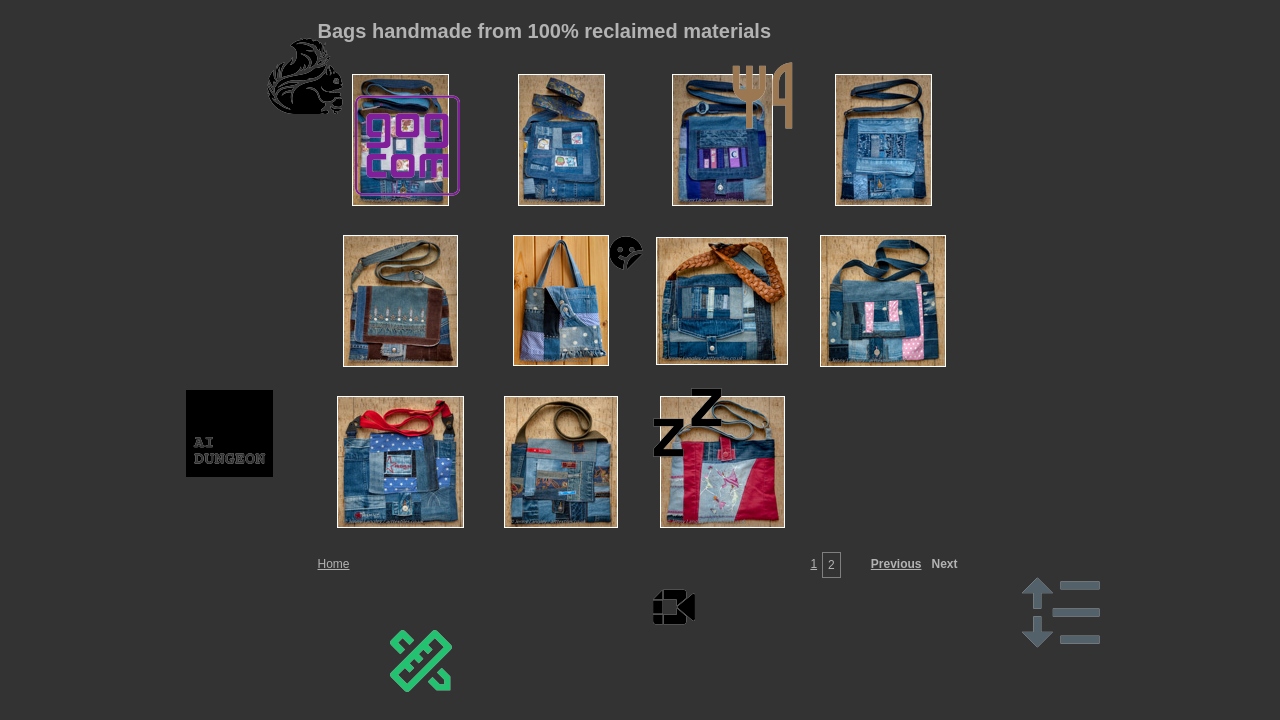 This screenshot has width=1280, height=720. I want to click on access design tools, so click(421, 661).